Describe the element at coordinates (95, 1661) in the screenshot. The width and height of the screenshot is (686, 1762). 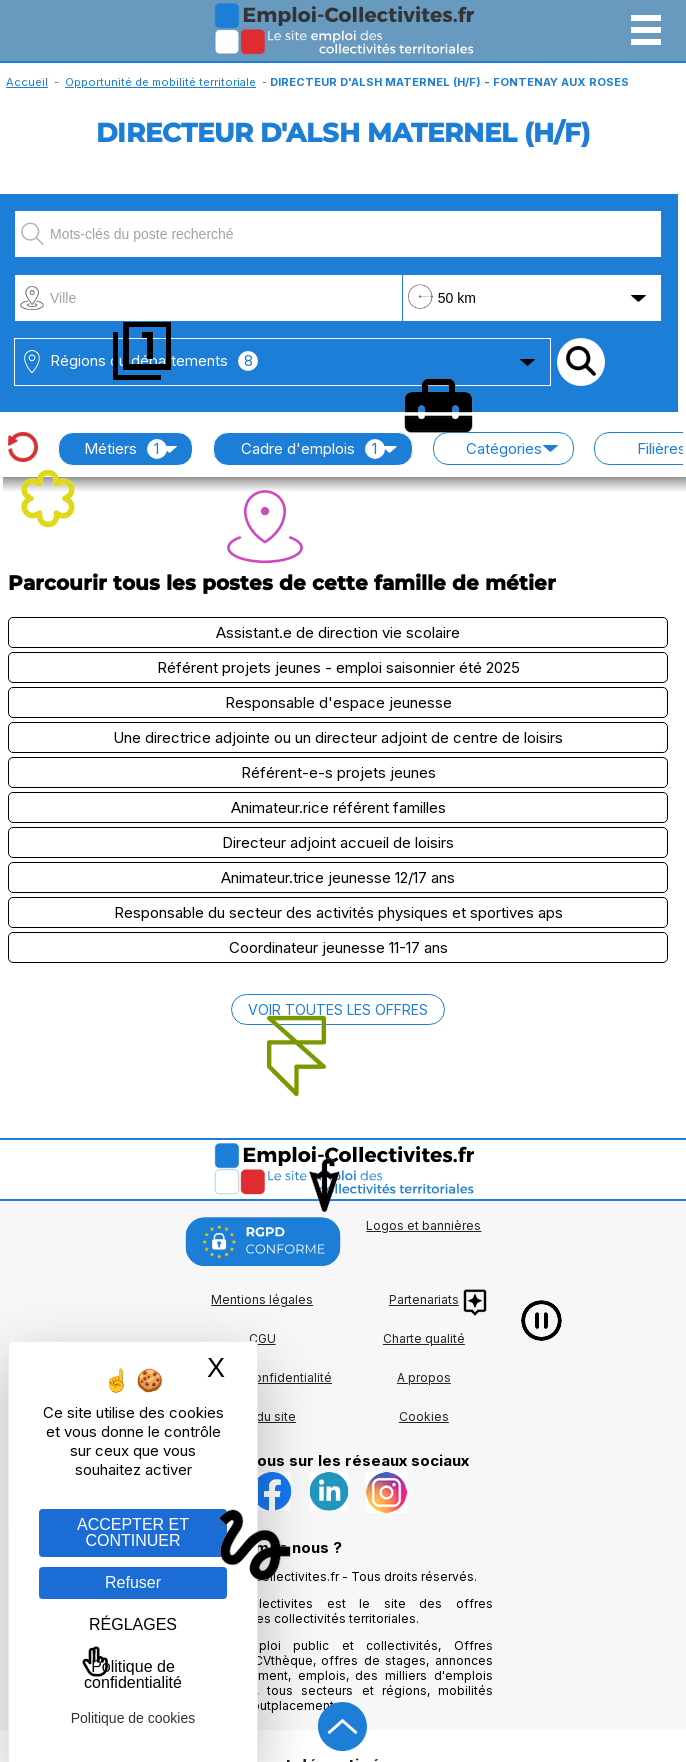
I see `two-finger gesture control` at that location.